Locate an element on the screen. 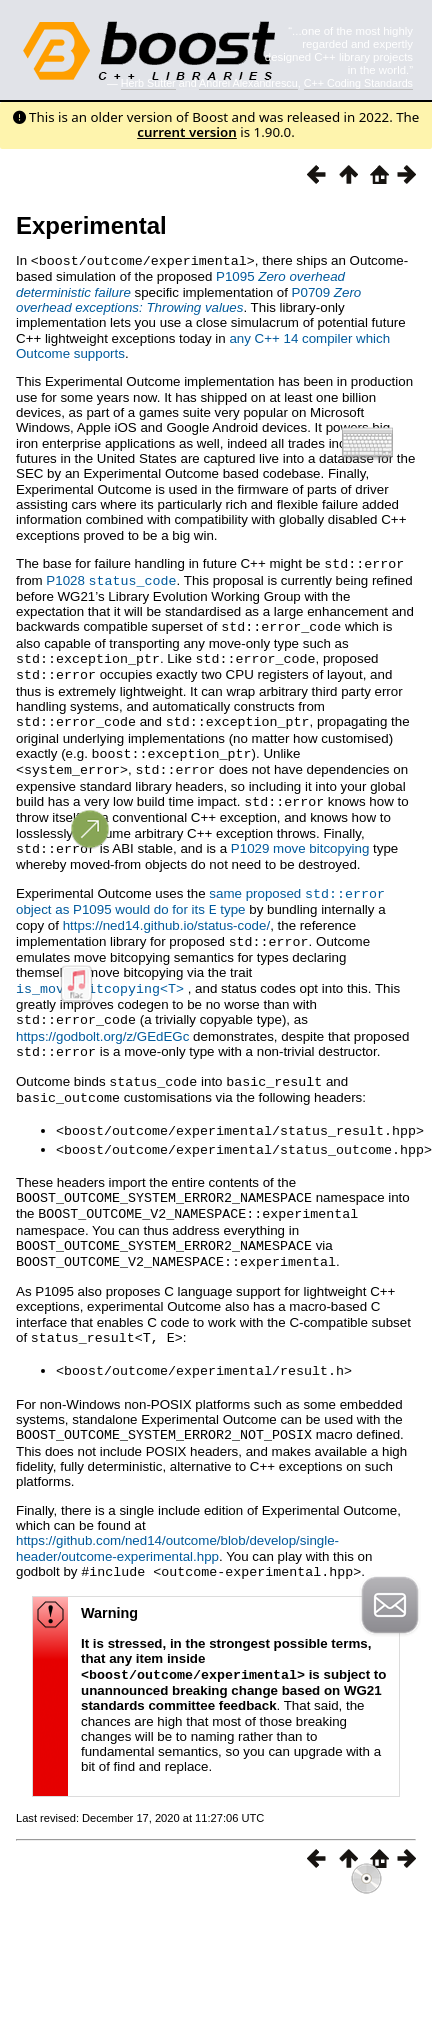  indicates a symbolic link or shortcut to another file is located at coordinates (90, 829).